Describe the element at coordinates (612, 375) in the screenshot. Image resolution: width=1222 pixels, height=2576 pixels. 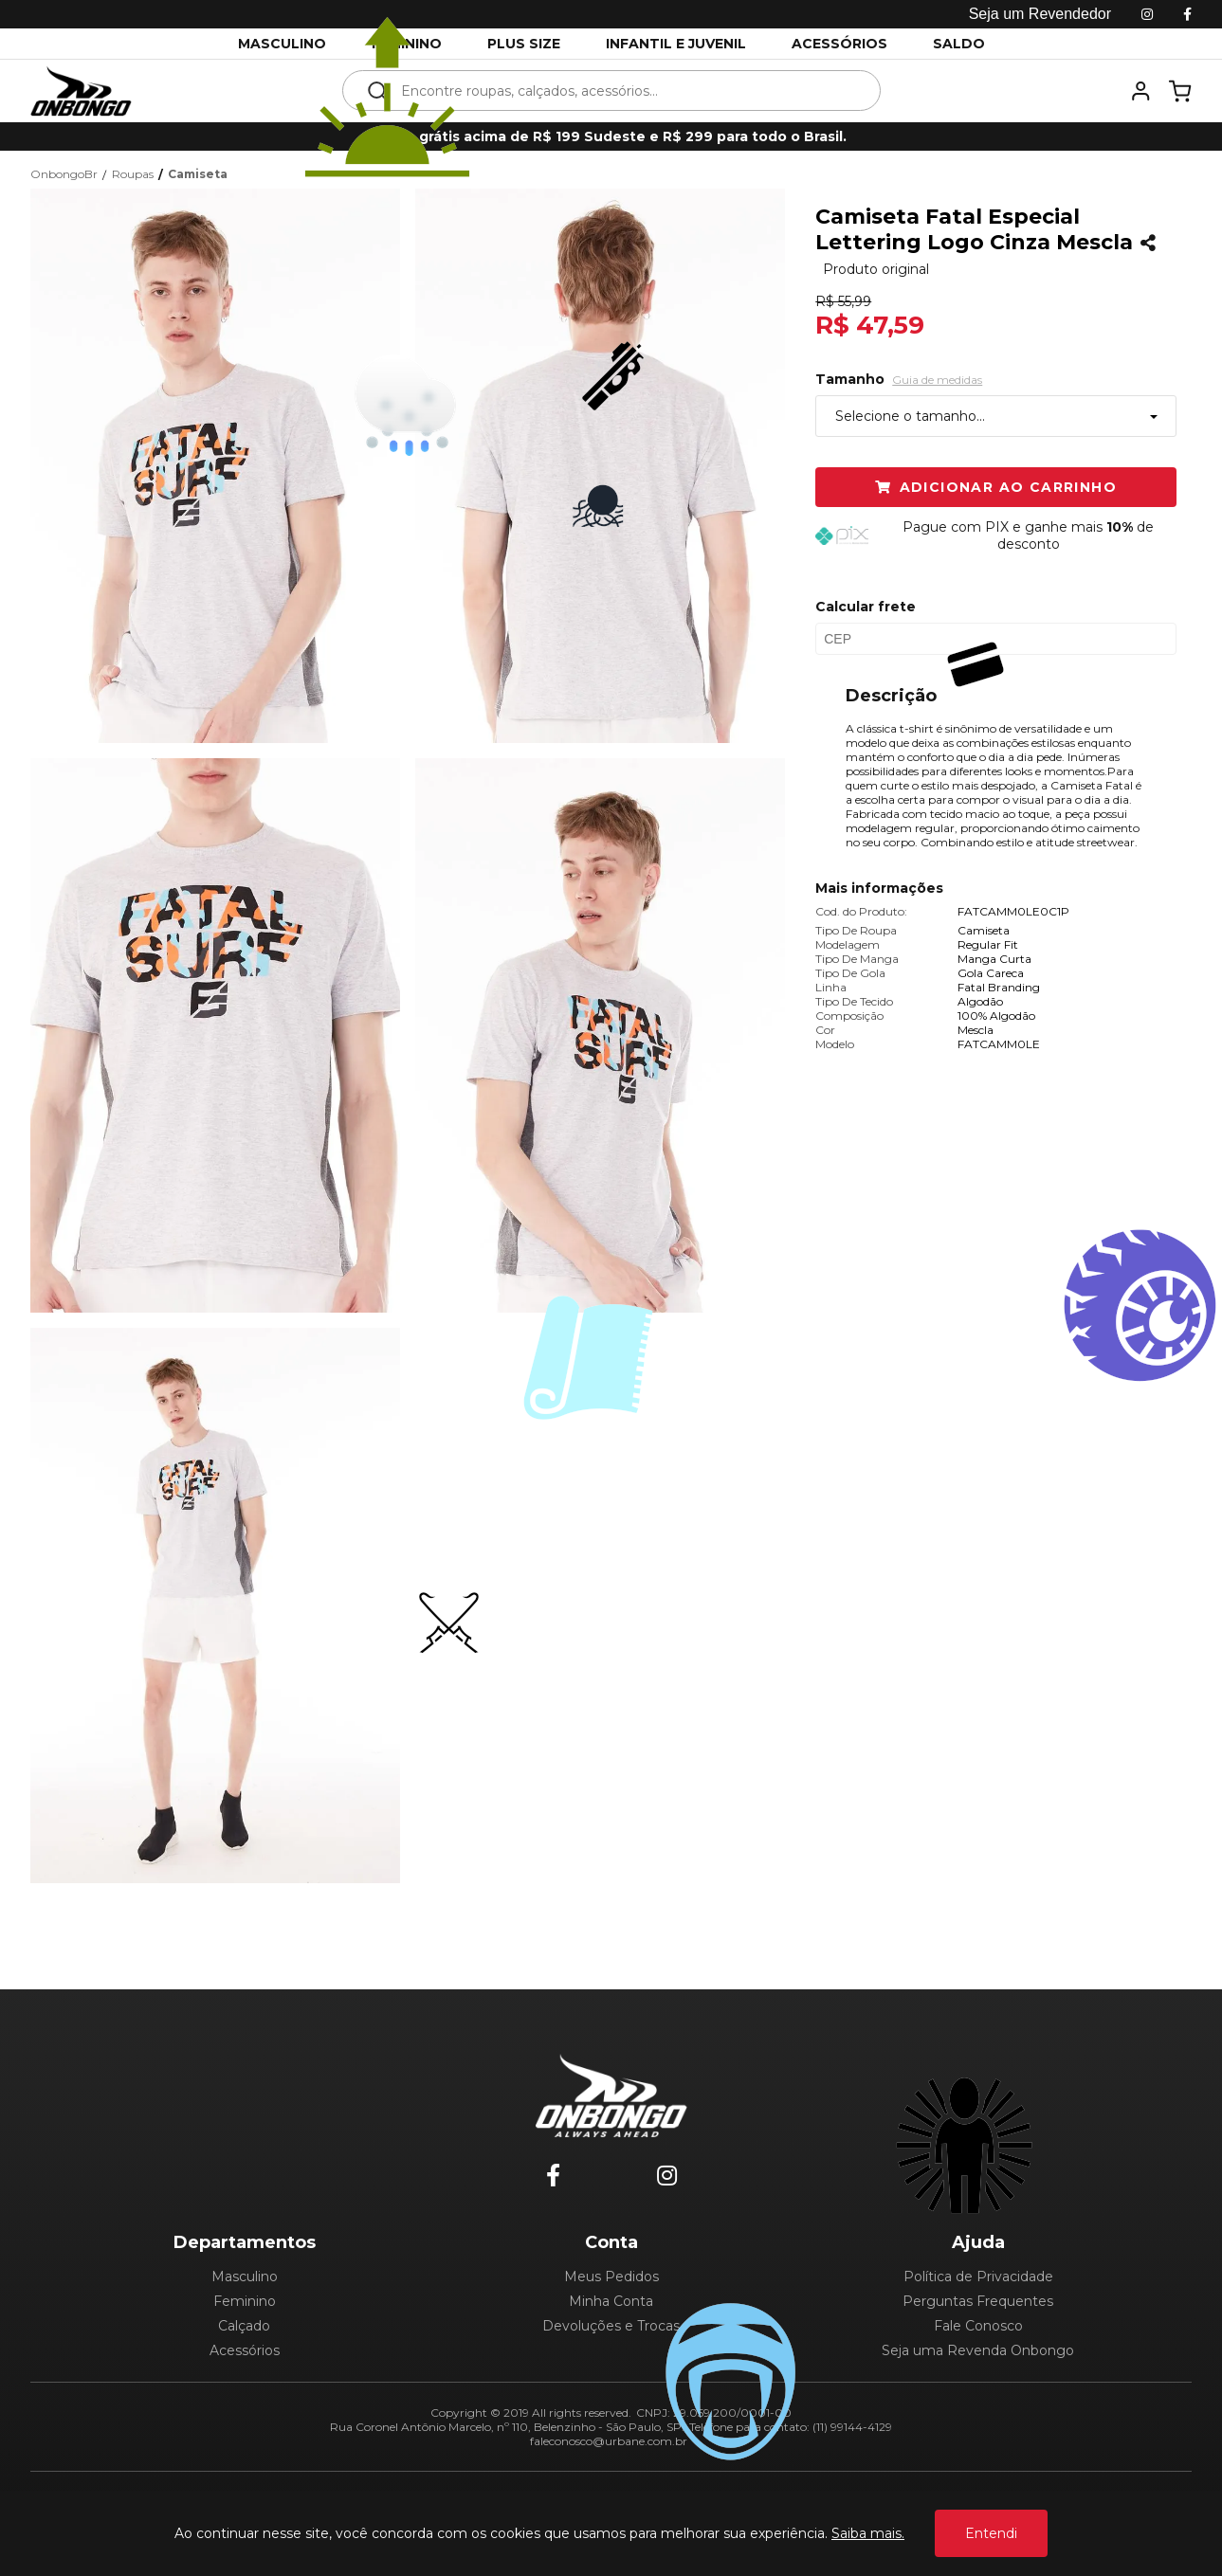
I see `select the P90 submachine gun` at that location.